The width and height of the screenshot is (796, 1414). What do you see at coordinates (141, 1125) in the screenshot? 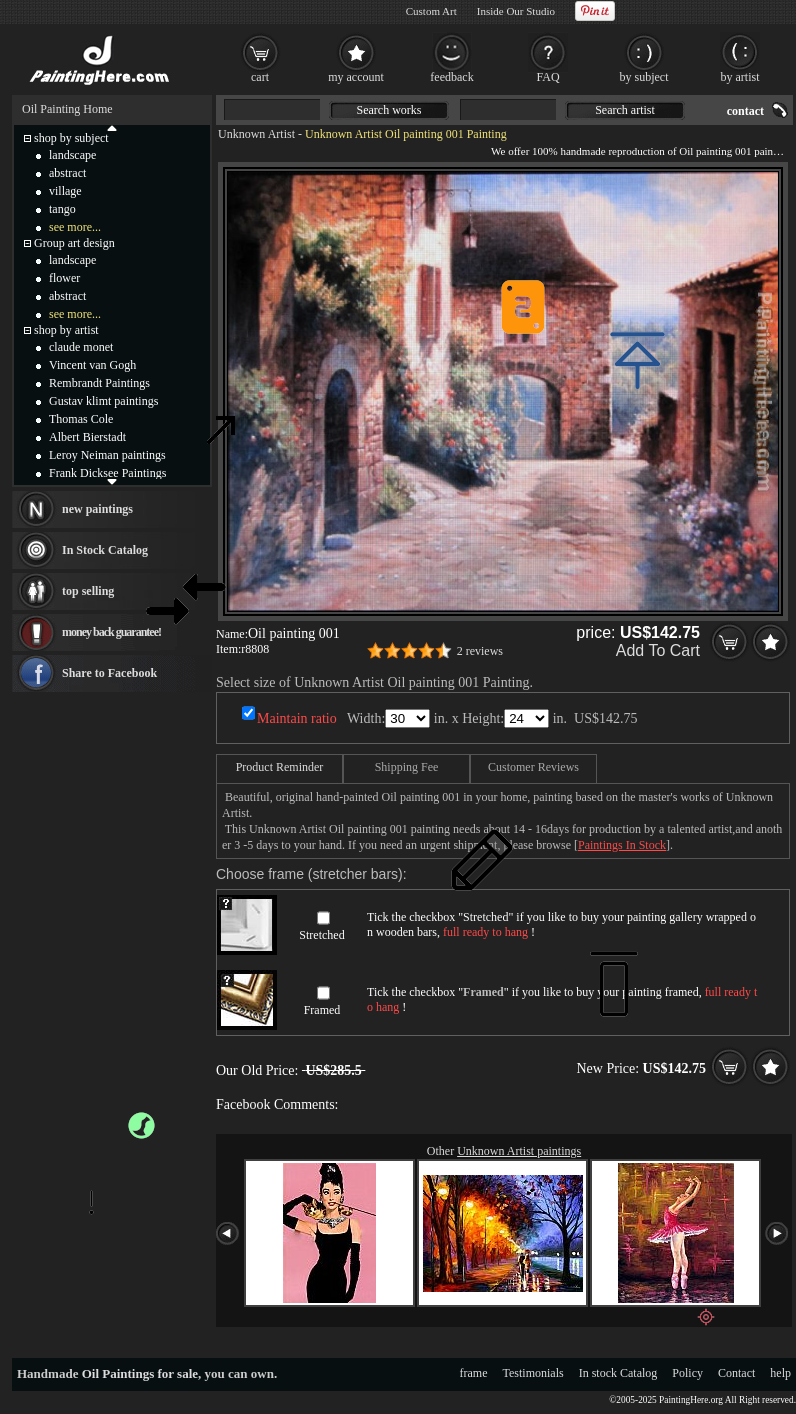
I see `switch to global or worldwide view` at bounding box center [141, 1125].